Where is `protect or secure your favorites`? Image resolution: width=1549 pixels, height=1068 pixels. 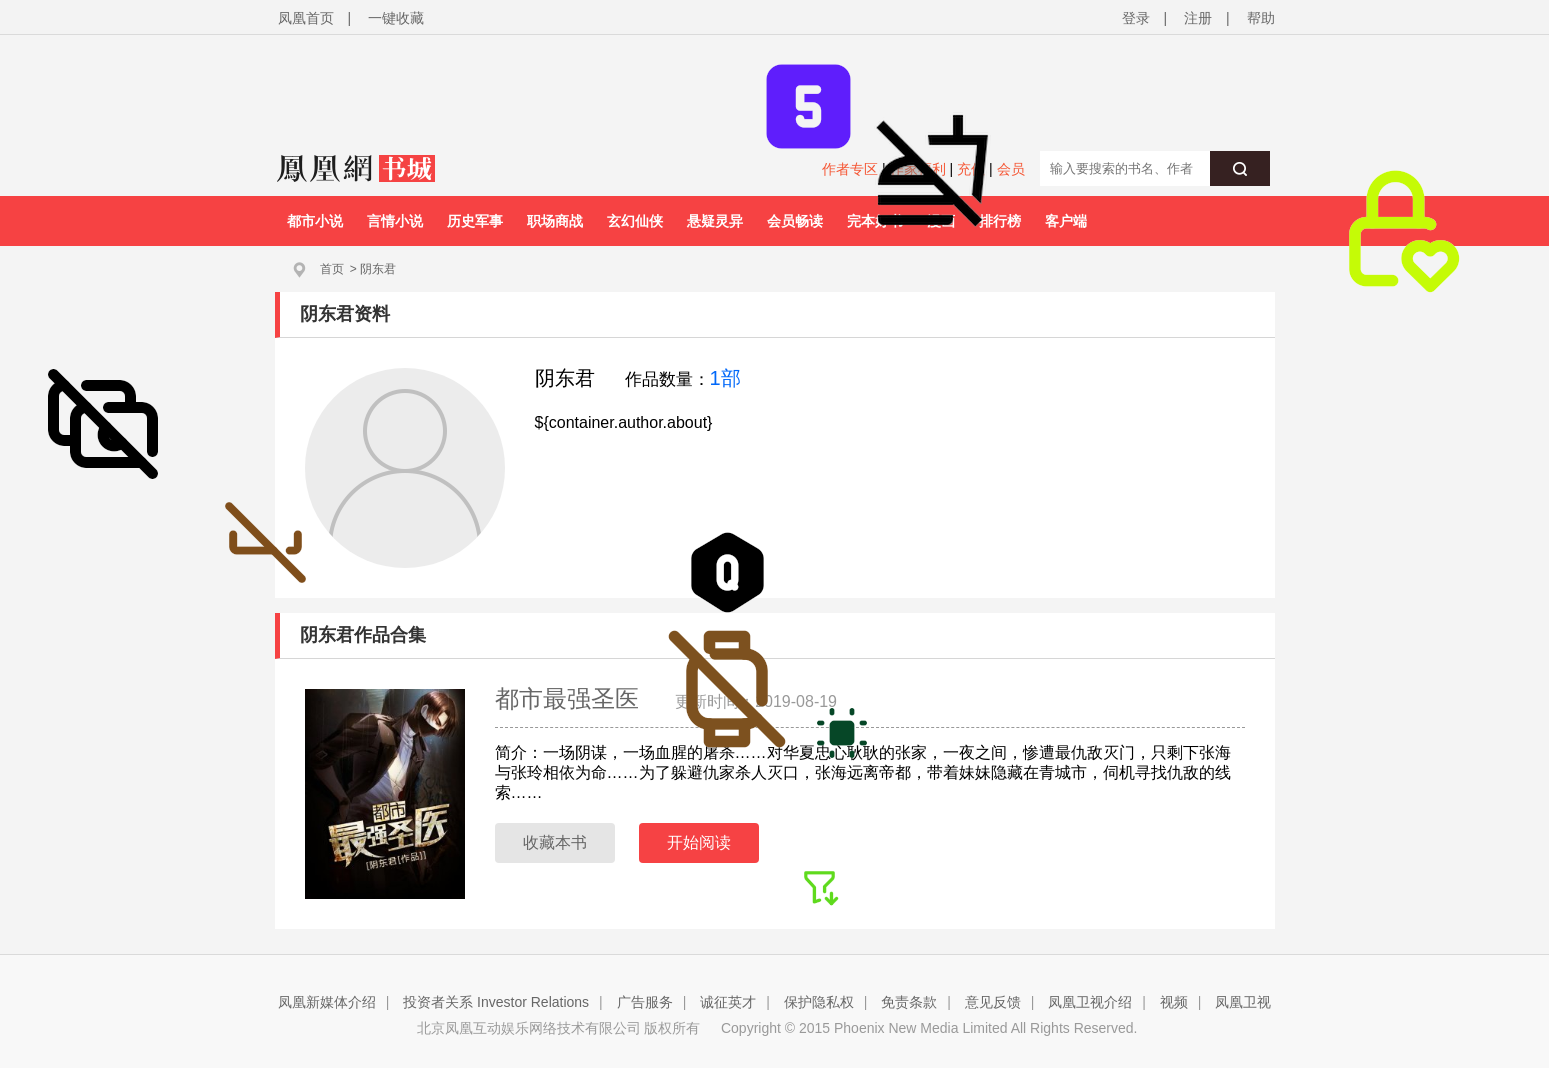 protect or secure your favorites is located at coordinates (1395, 228).